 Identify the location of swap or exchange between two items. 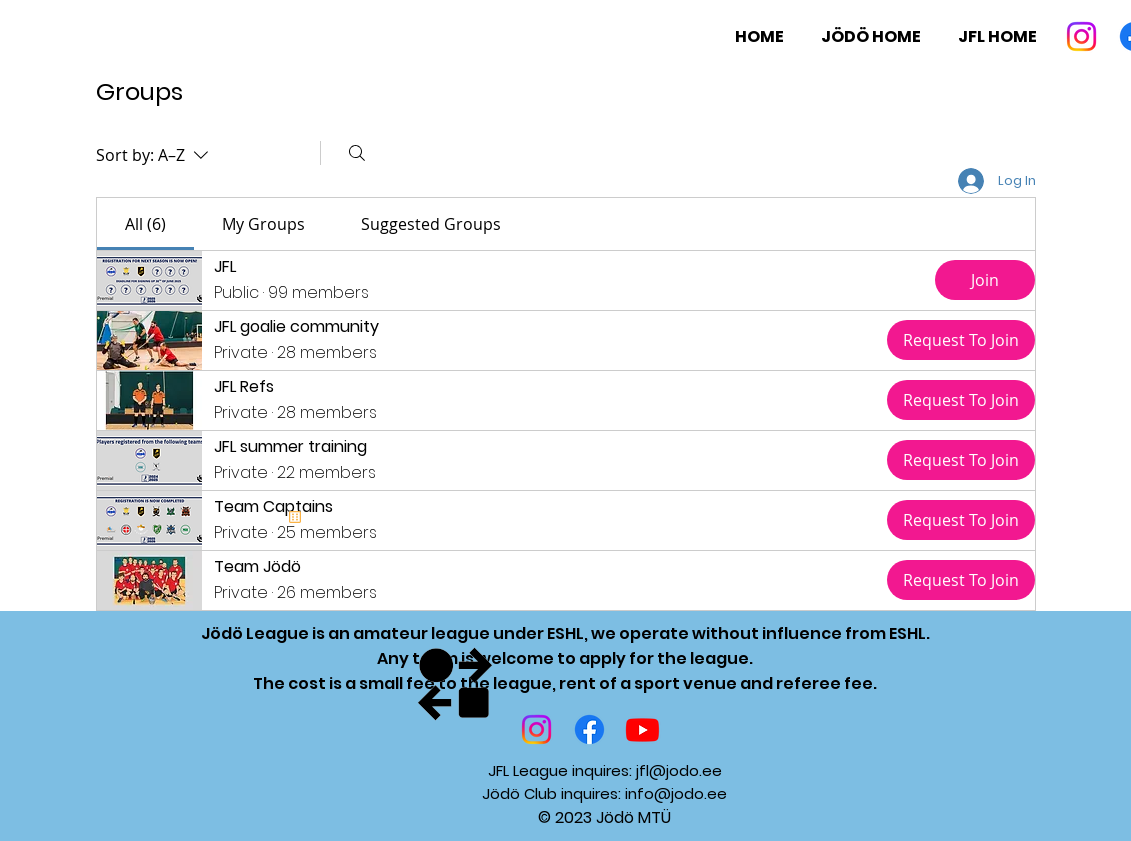
(455, 684).